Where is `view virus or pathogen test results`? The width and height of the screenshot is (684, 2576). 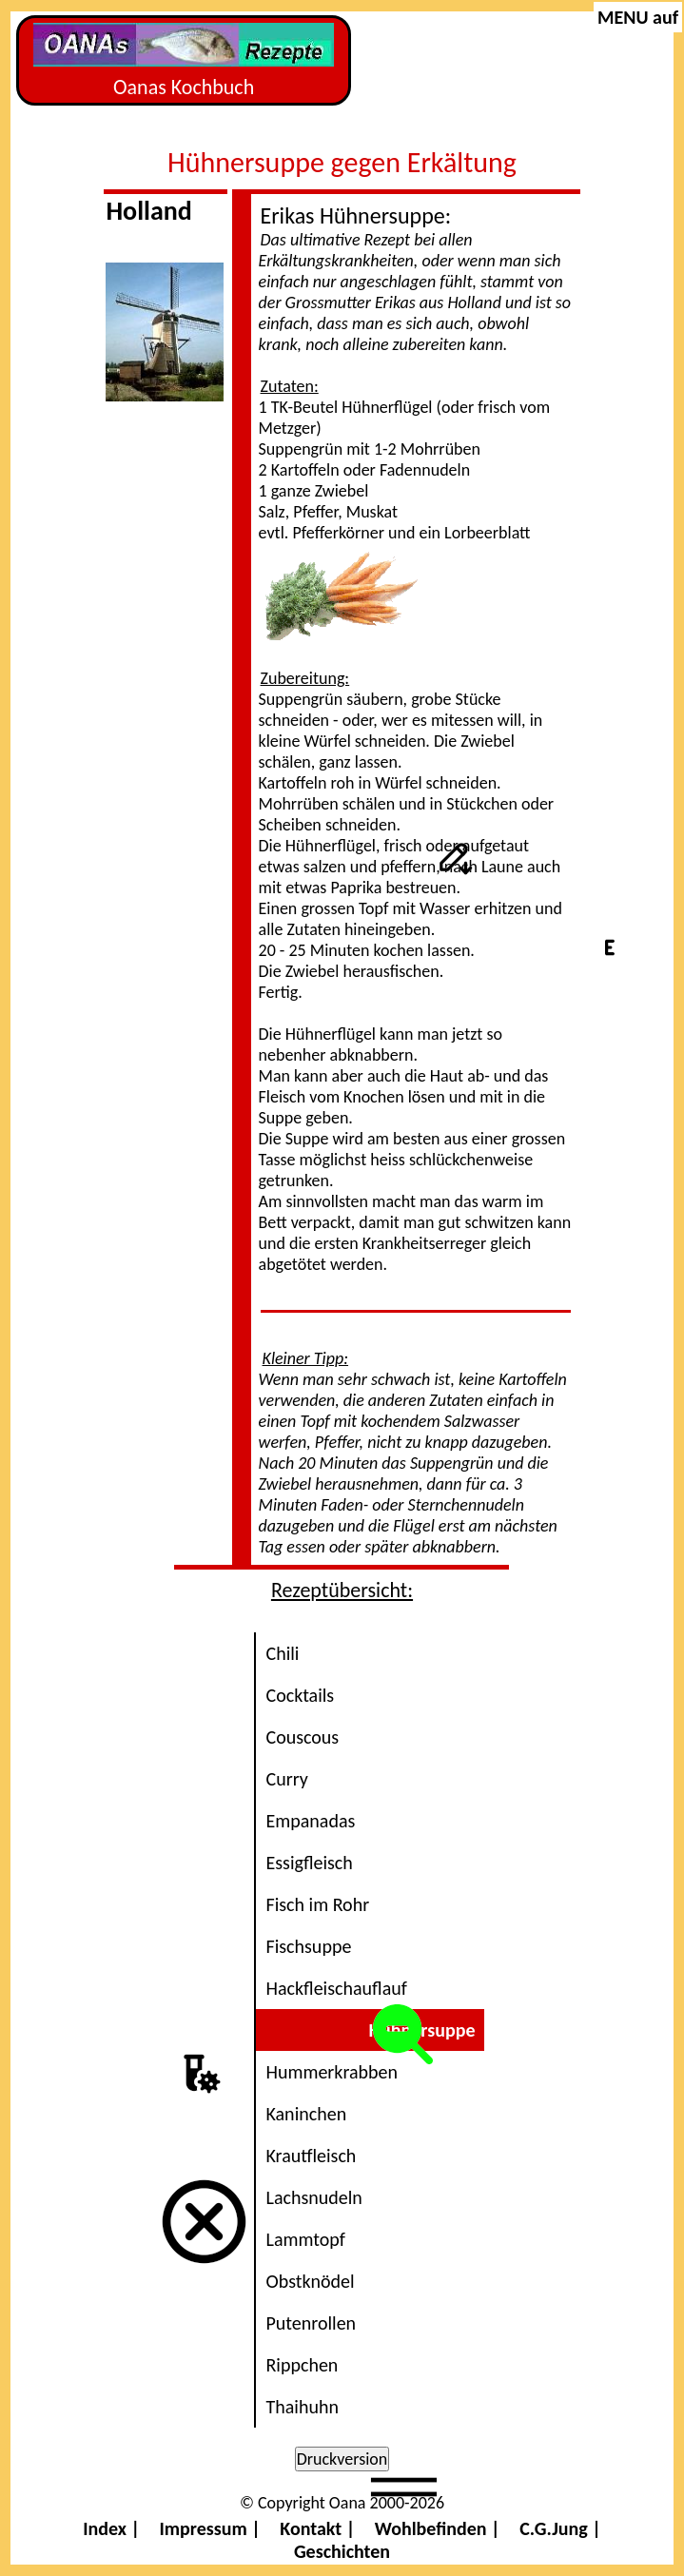
view virus or pathogen test results is located at coordinates (200, 2073).